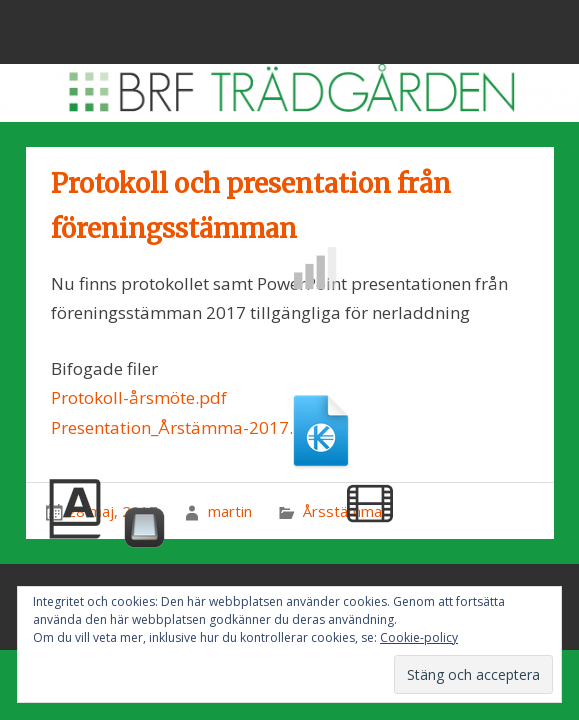 This screenshot has width=579, height=720. What do you see at coordinates (316, 269) in the screenshot?
I see `indicates good cellular signal strength` at bounding box center [316, 269].